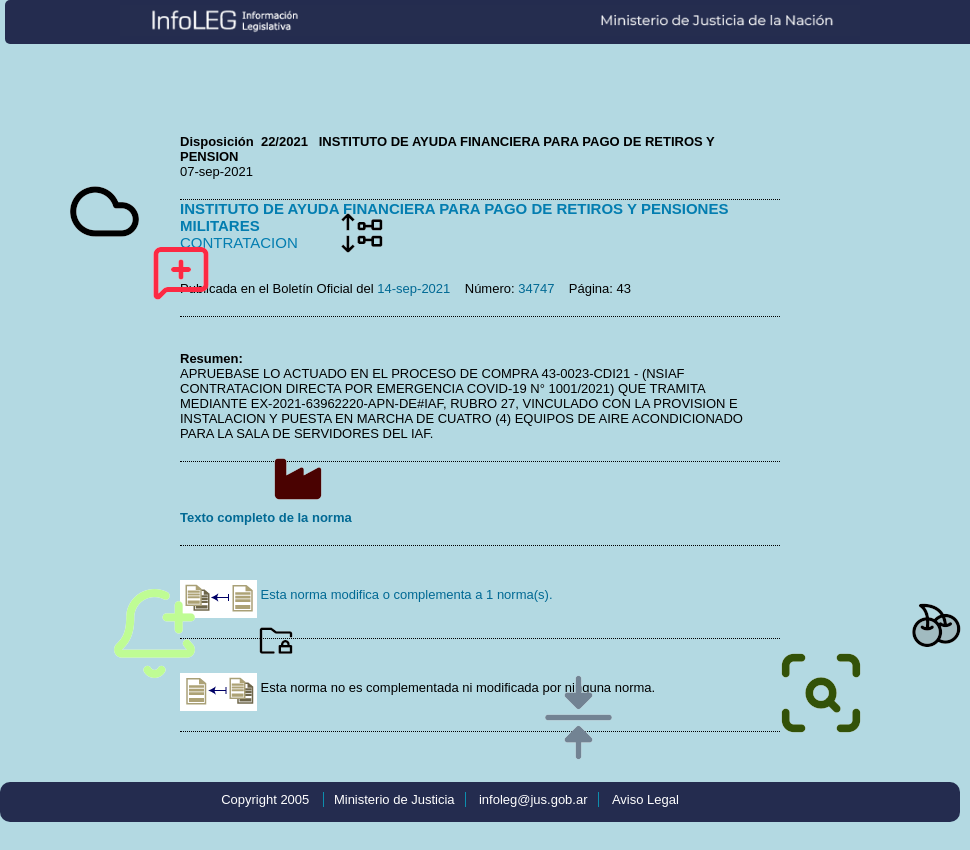 The image size is (970, 850). What do you see at coordinates (104, 211) in the screenshot?
I see `access cloud storage` at bounding box center [104, 211].